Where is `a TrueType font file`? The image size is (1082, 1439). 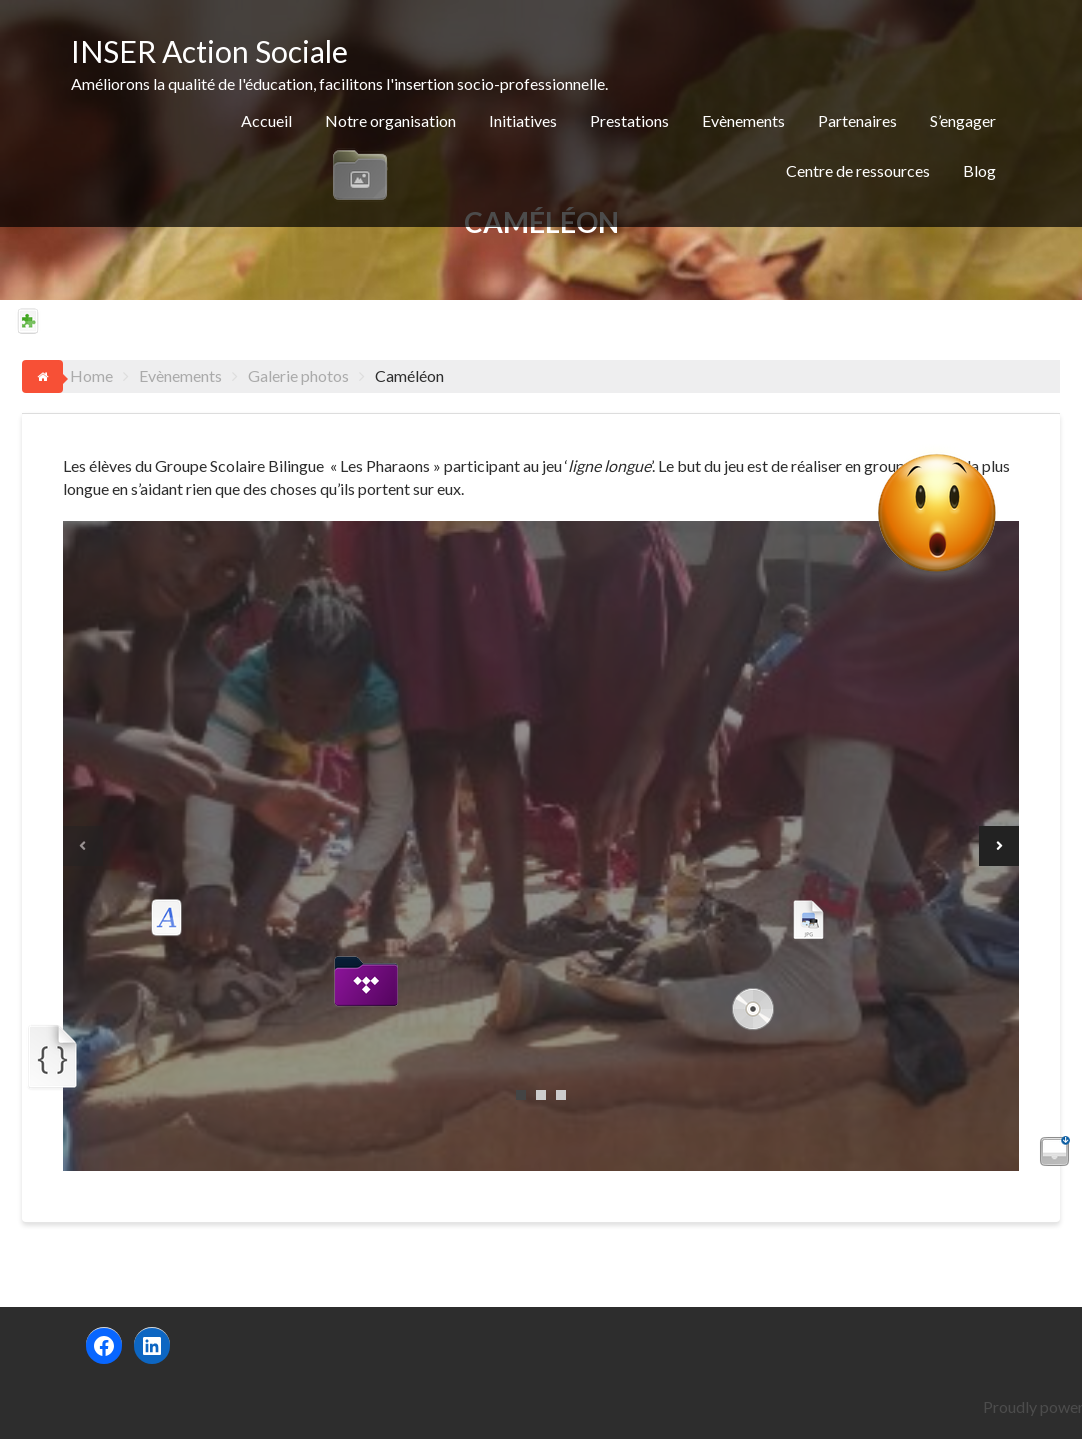 a TrueType font file is located at coordinates (166, 917).